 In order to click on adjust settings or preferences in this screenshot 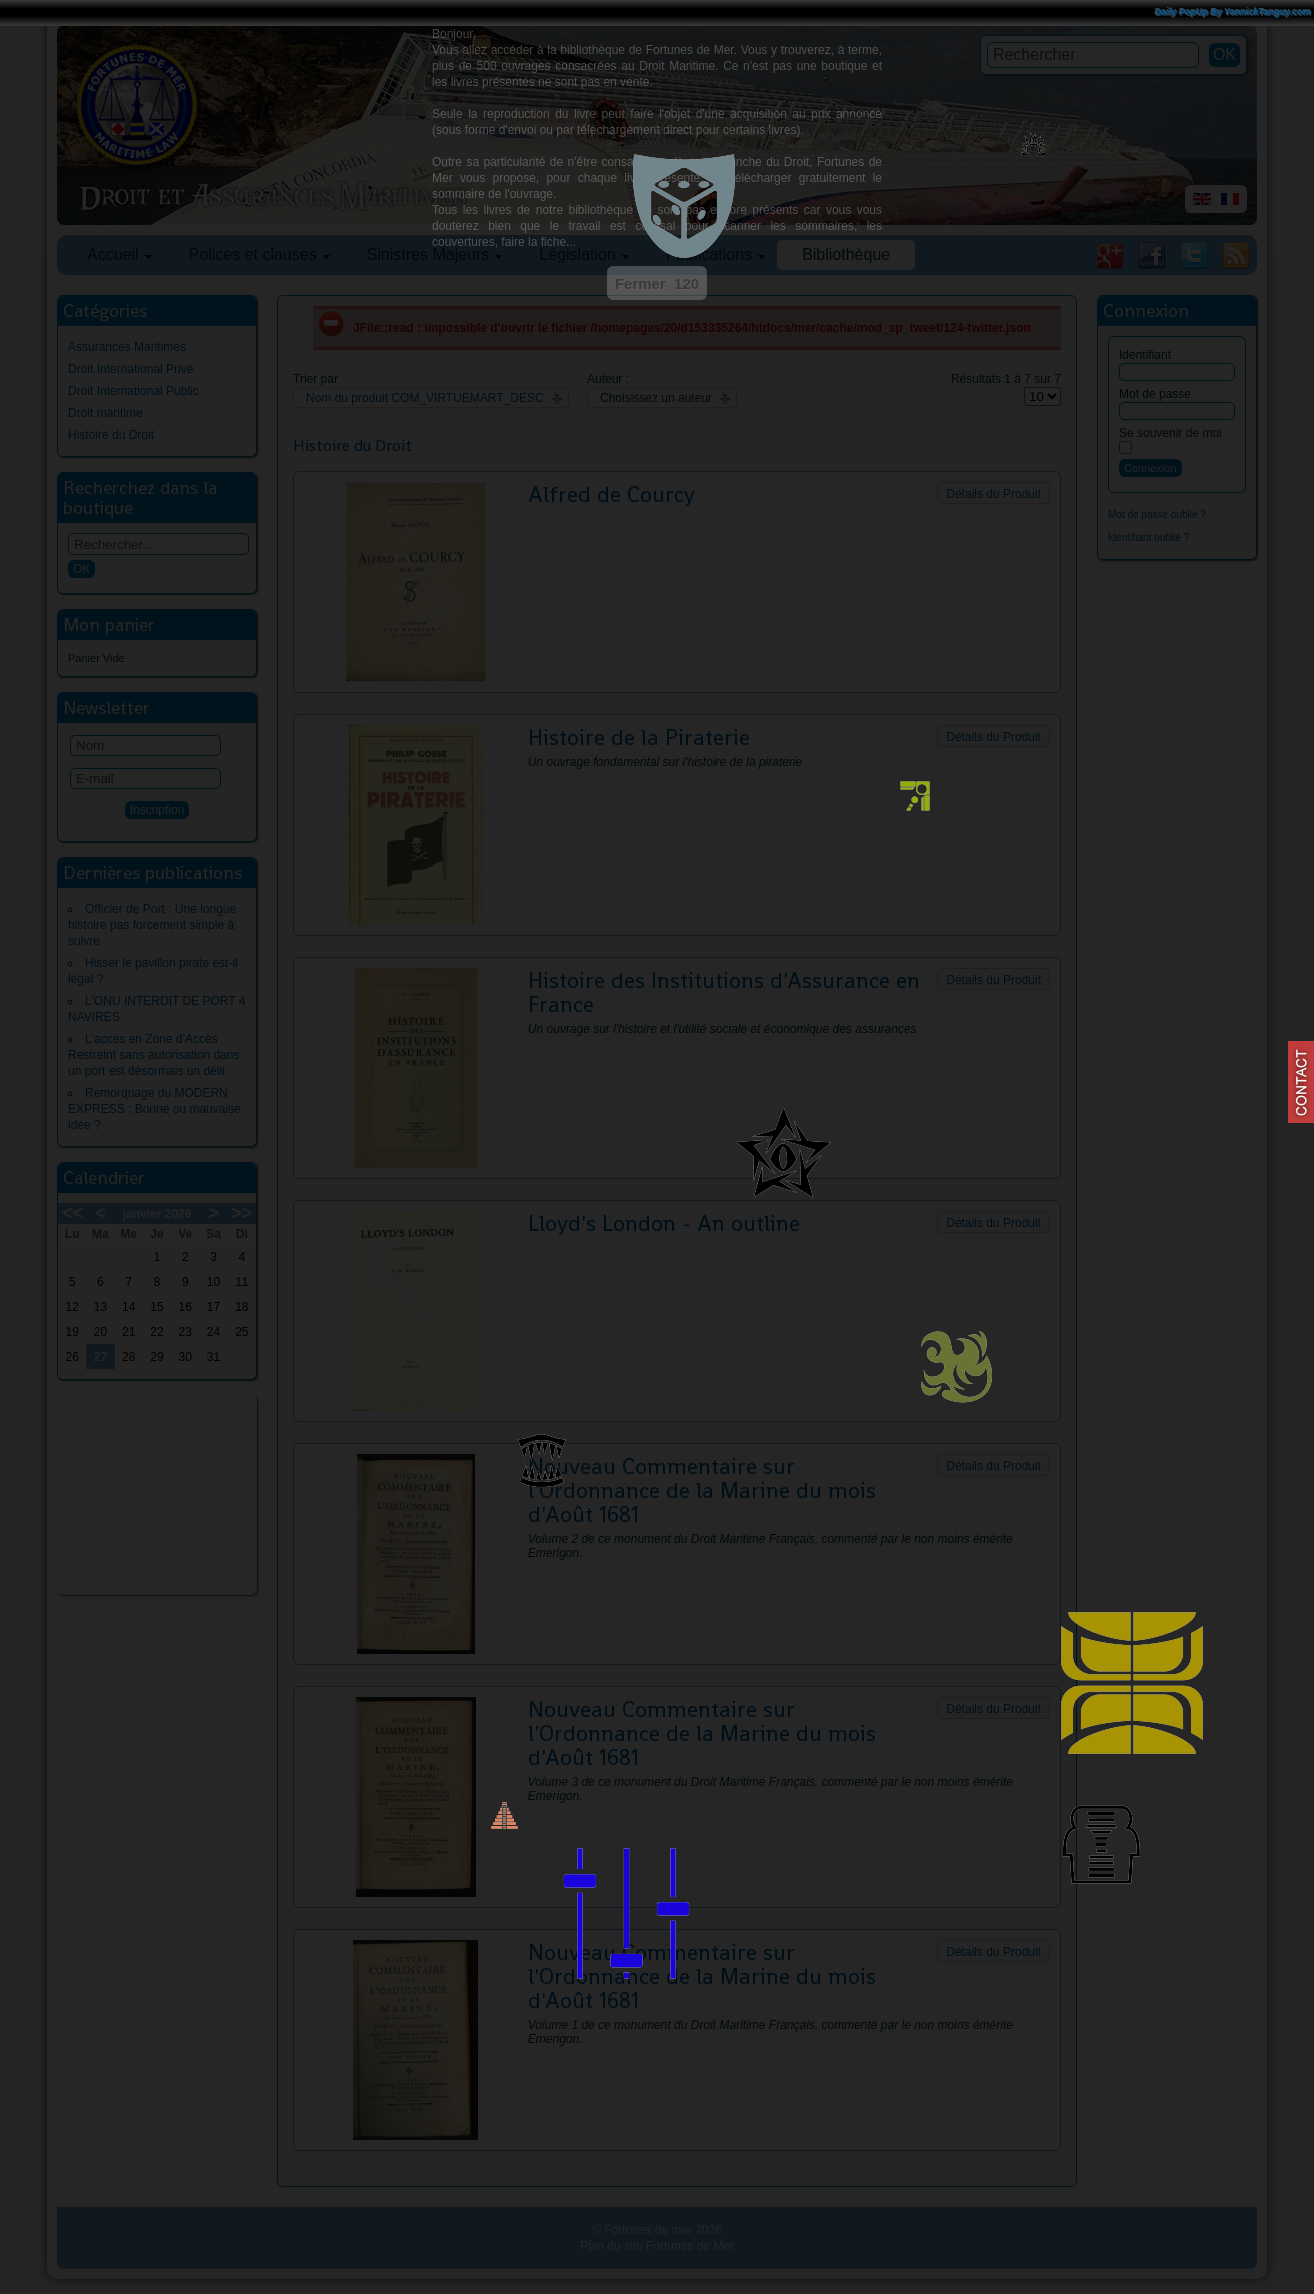, I will do `click(626, 1913)`.